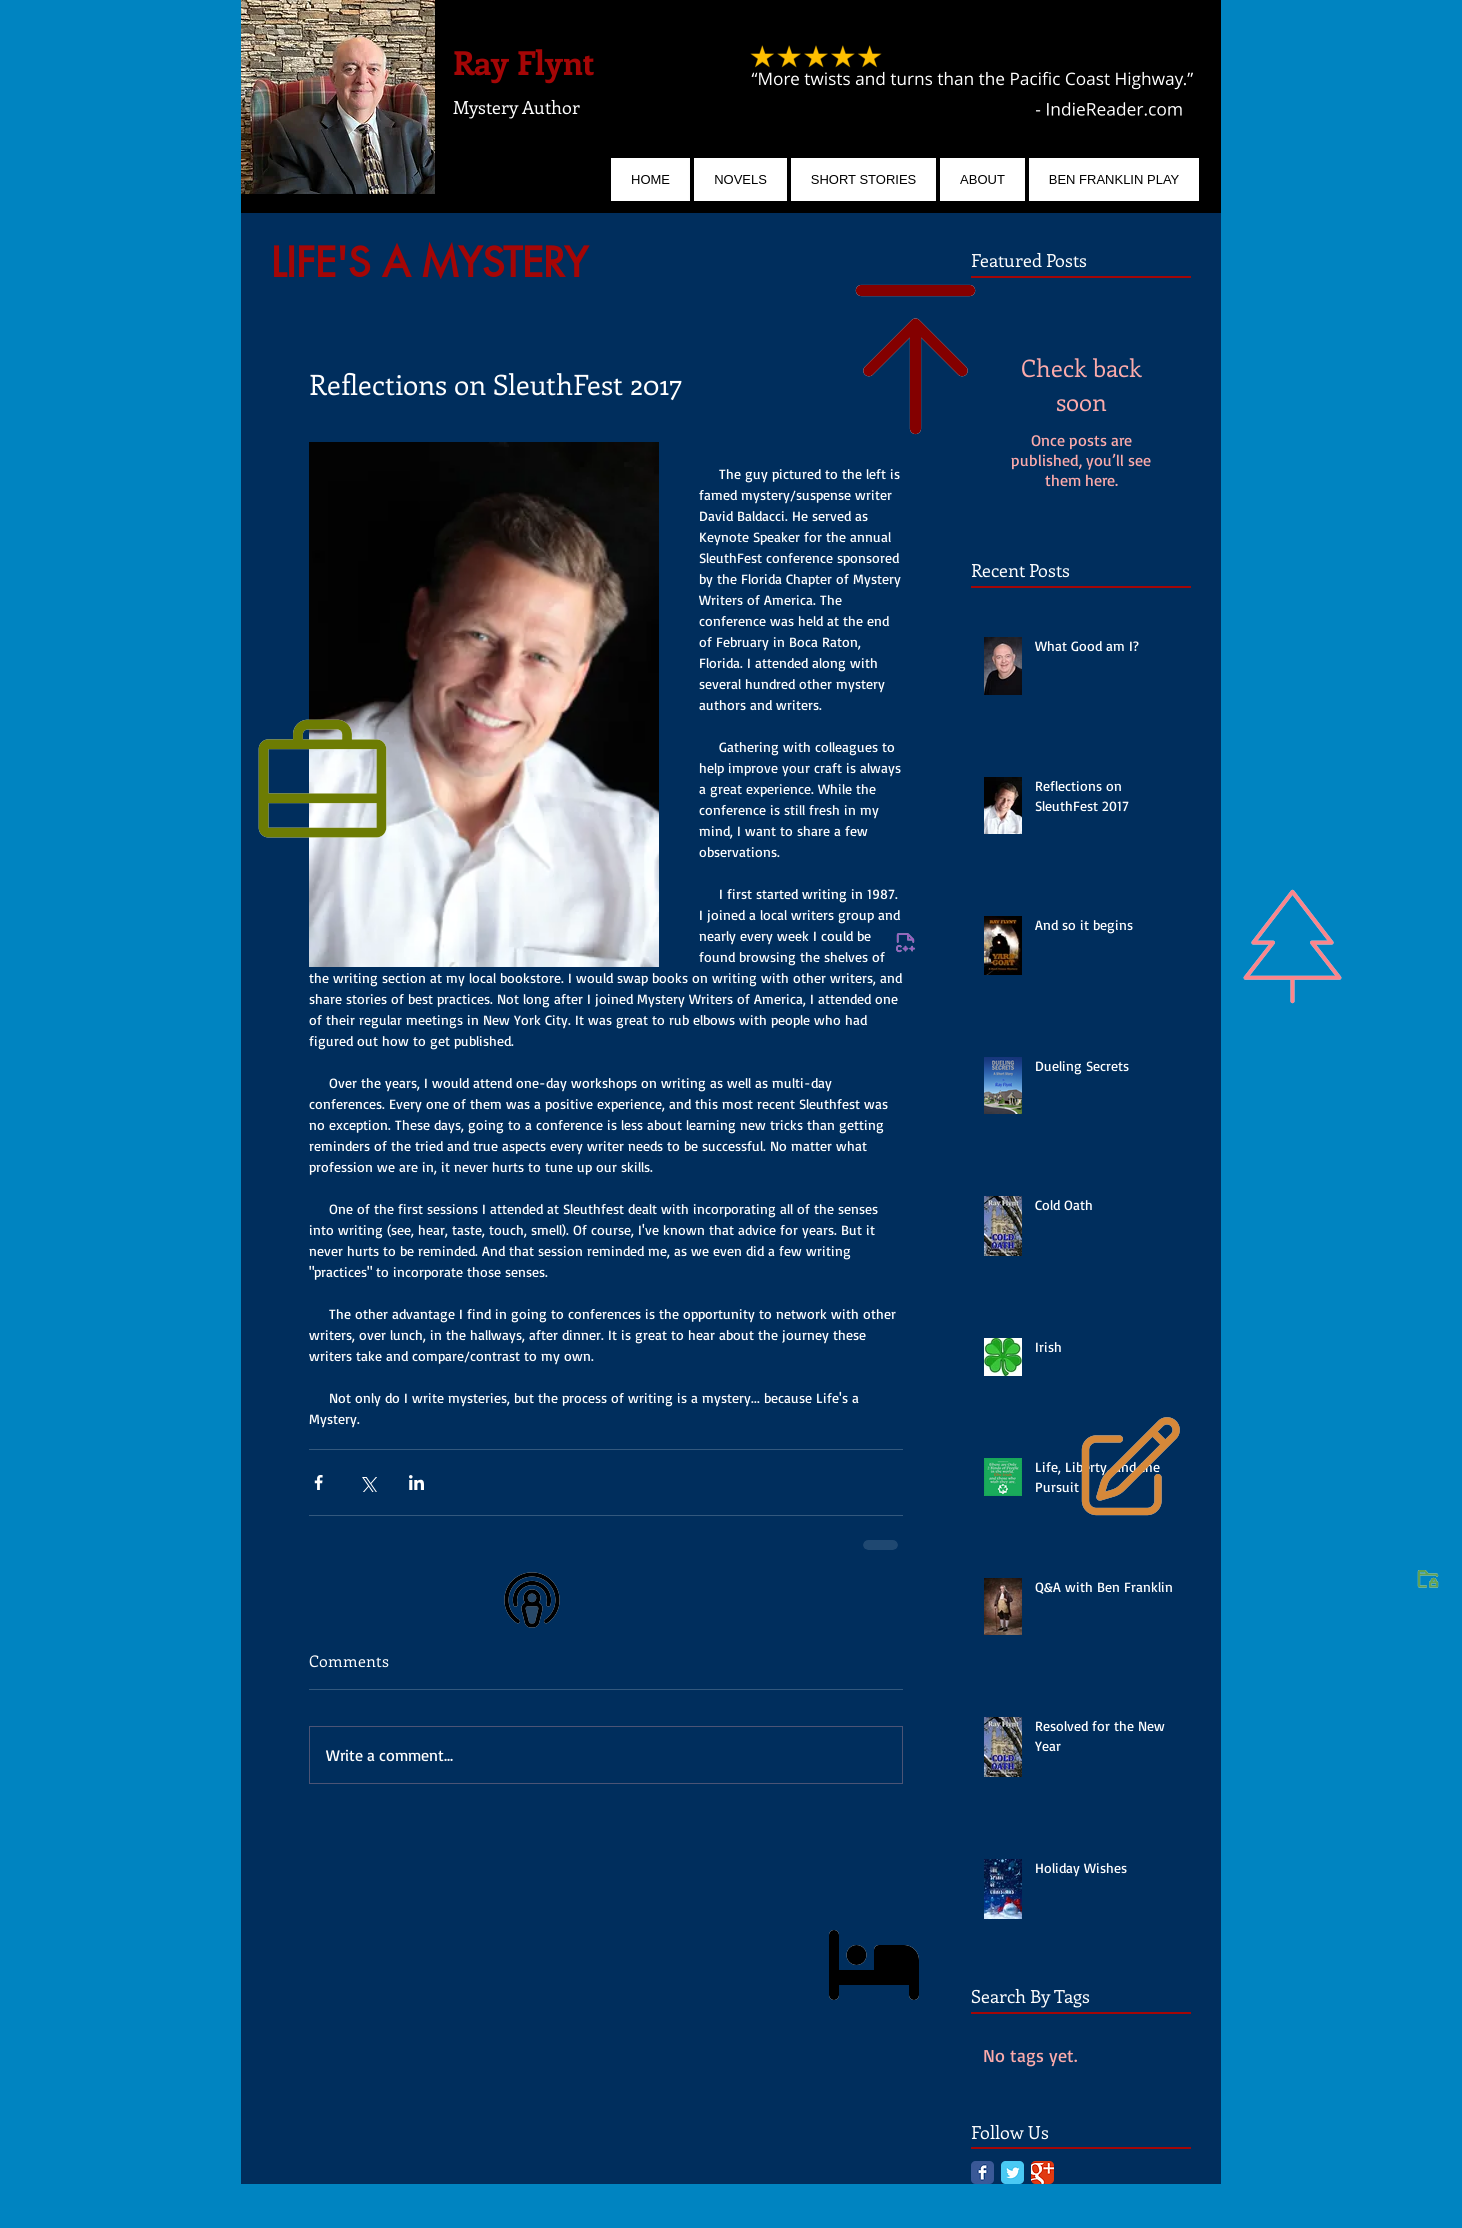 This screenshot has height=2228, width=1462. What do you see at coordinates (322, 783) in the screenshot?
I see `access travel or trip settings` at bounding box center [322, 783].